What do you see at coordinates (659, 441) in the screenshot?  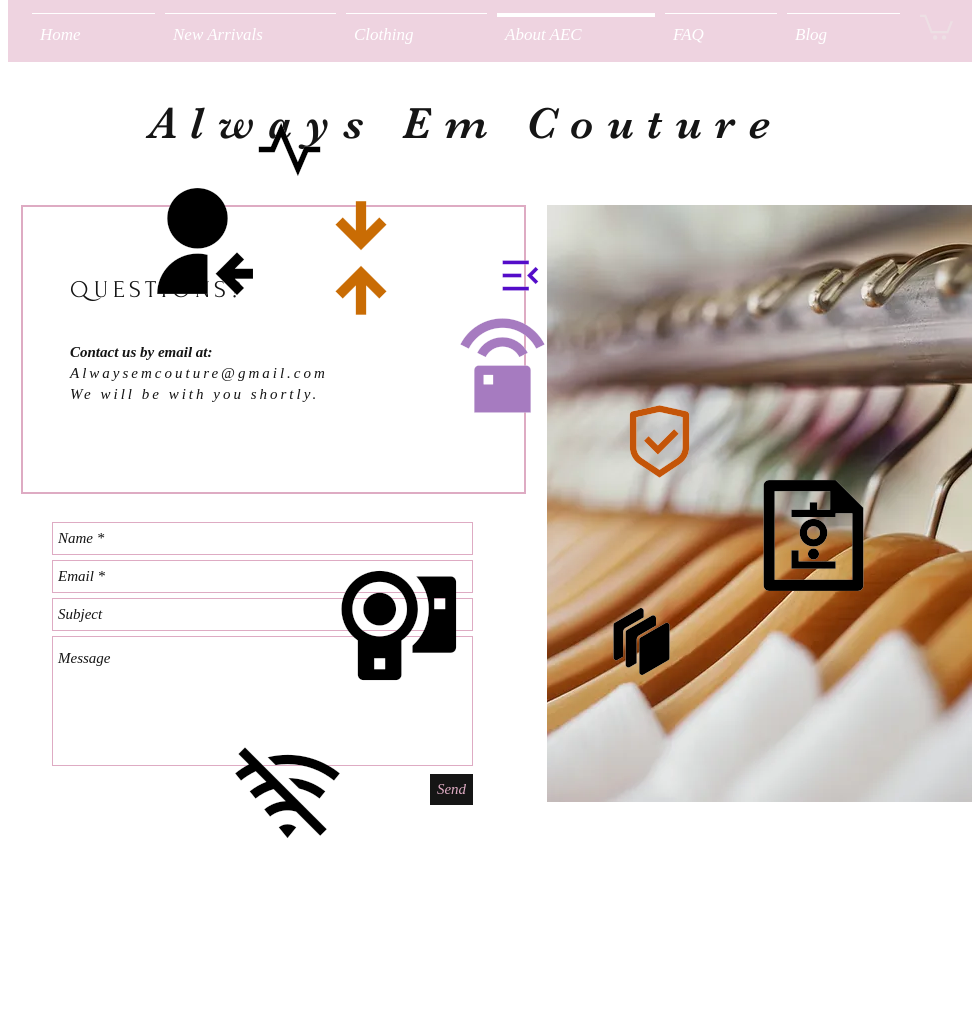 I see `indicates verified security or protection status` at bounding box center [659, 441].